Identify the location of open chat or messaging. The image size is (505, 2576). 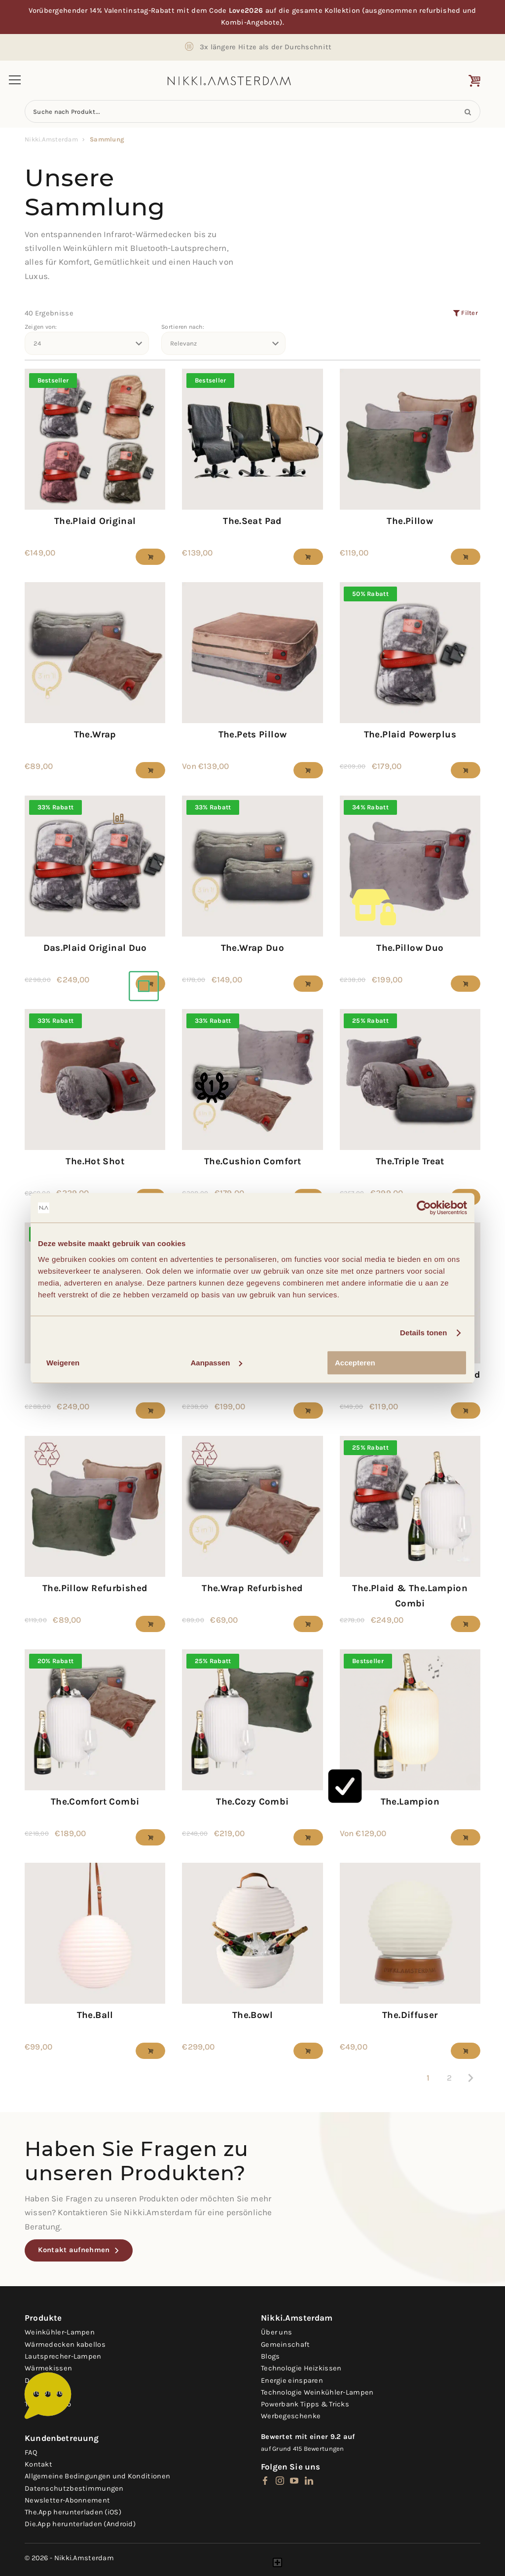
(48, 2396).